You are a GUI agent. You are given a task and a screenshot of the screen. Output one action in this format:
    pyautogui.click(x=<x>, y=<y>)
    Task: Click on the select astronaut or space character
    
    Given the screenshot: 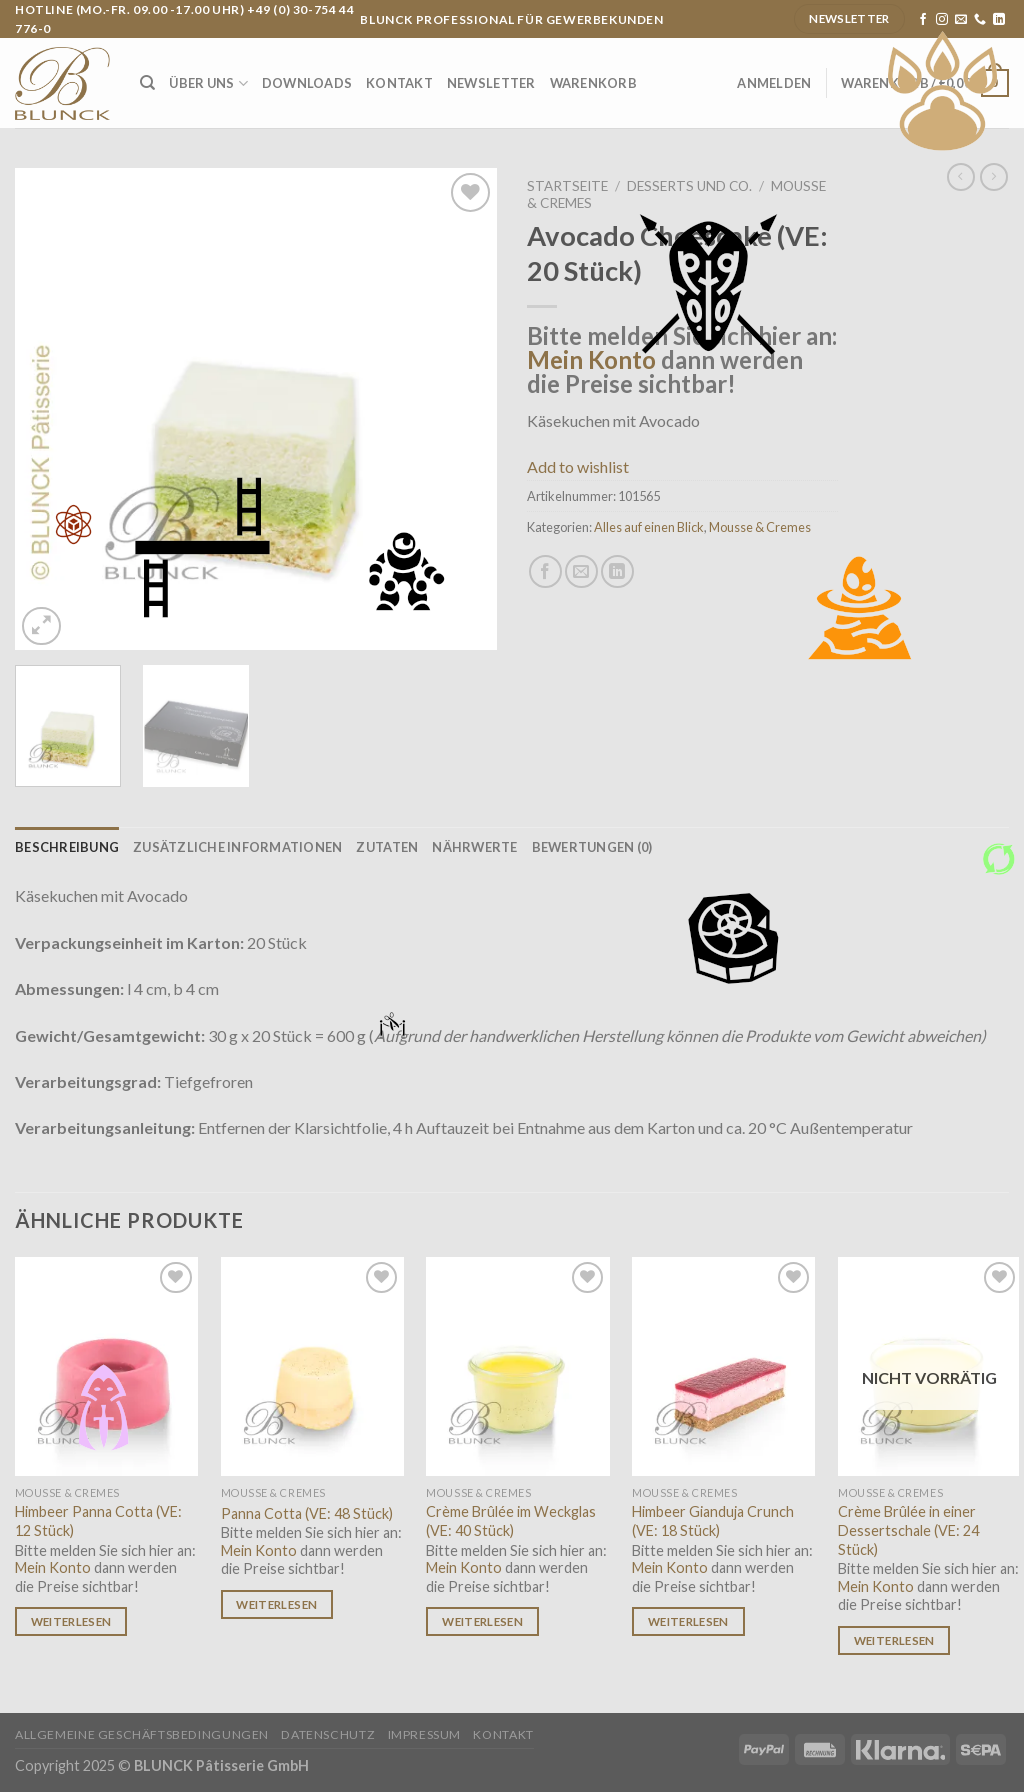 What is the action you would take?
    pyautogui.click(x=405, y=571)
    